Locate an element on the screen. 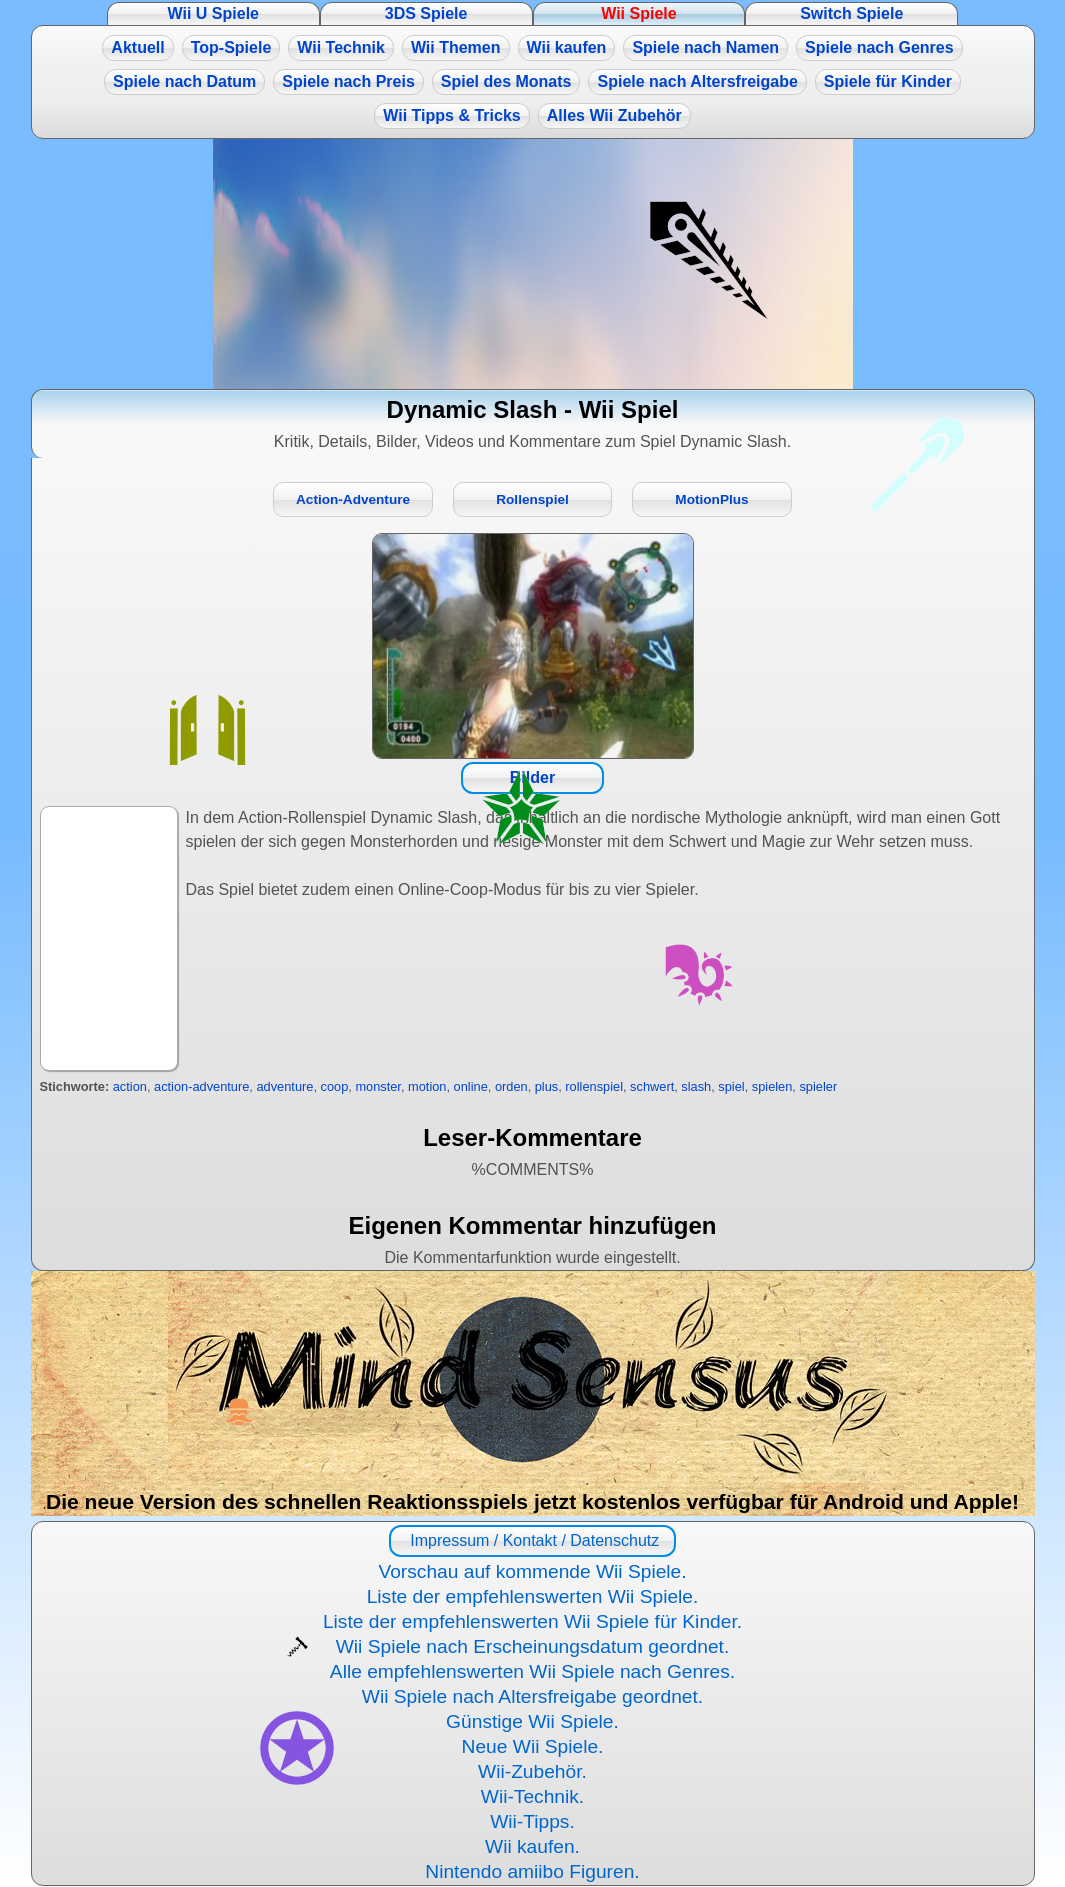 The image size is (1065, 1887). wine or beverage tool in a kitchen app is located at coordinates (297, 1646).